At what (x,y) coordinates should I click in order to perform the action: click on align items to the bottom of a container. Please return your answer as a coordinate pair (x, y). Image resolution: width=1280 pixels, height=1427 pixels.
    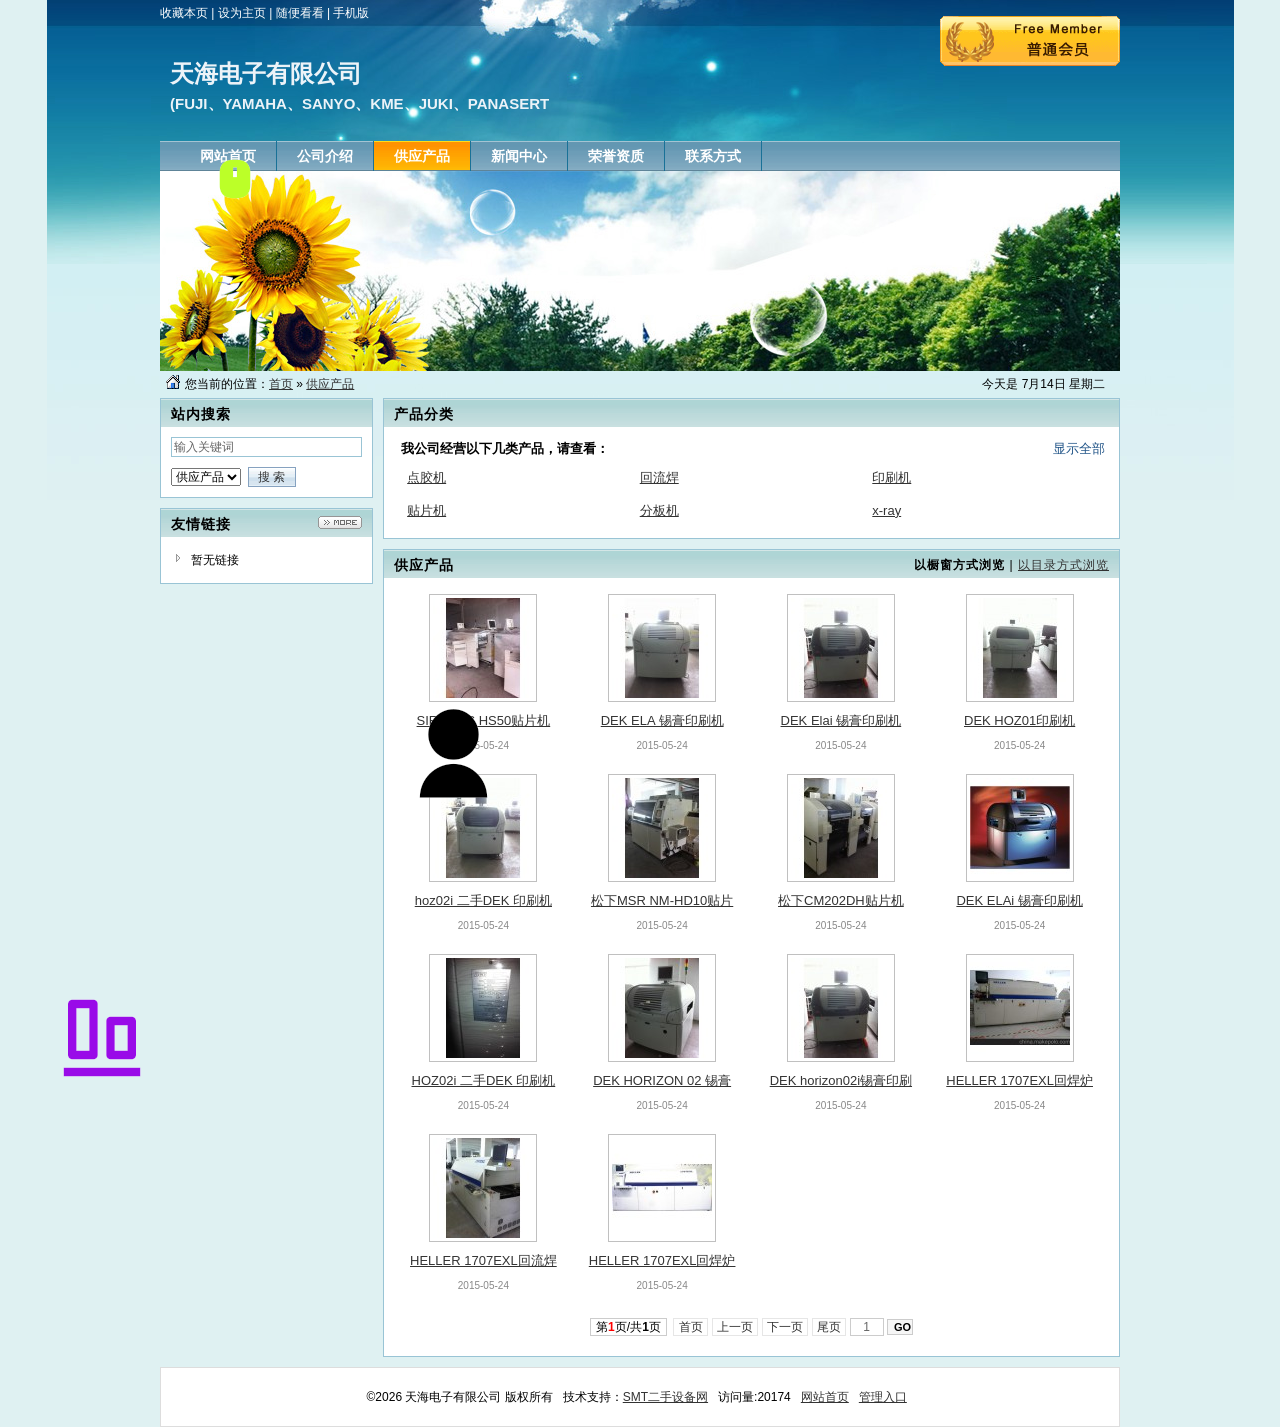
    Looking at the image, I should click on (102, 1038).